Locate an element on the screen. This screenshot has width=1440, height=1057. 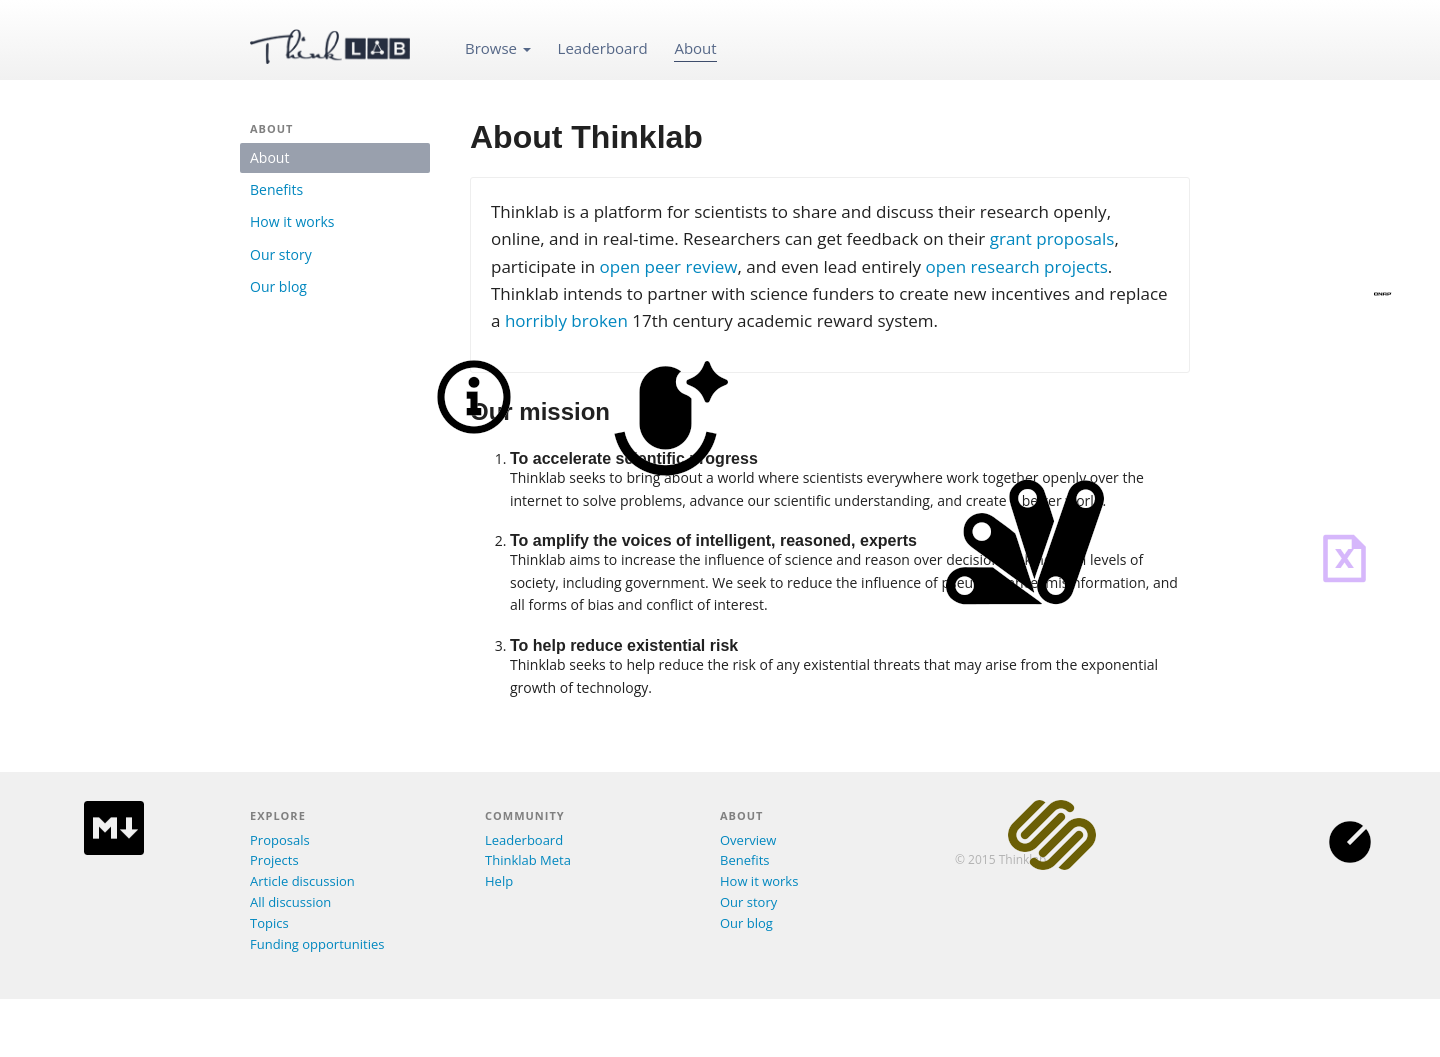
activate ai voice assistant is located at coordinates (665, 423).